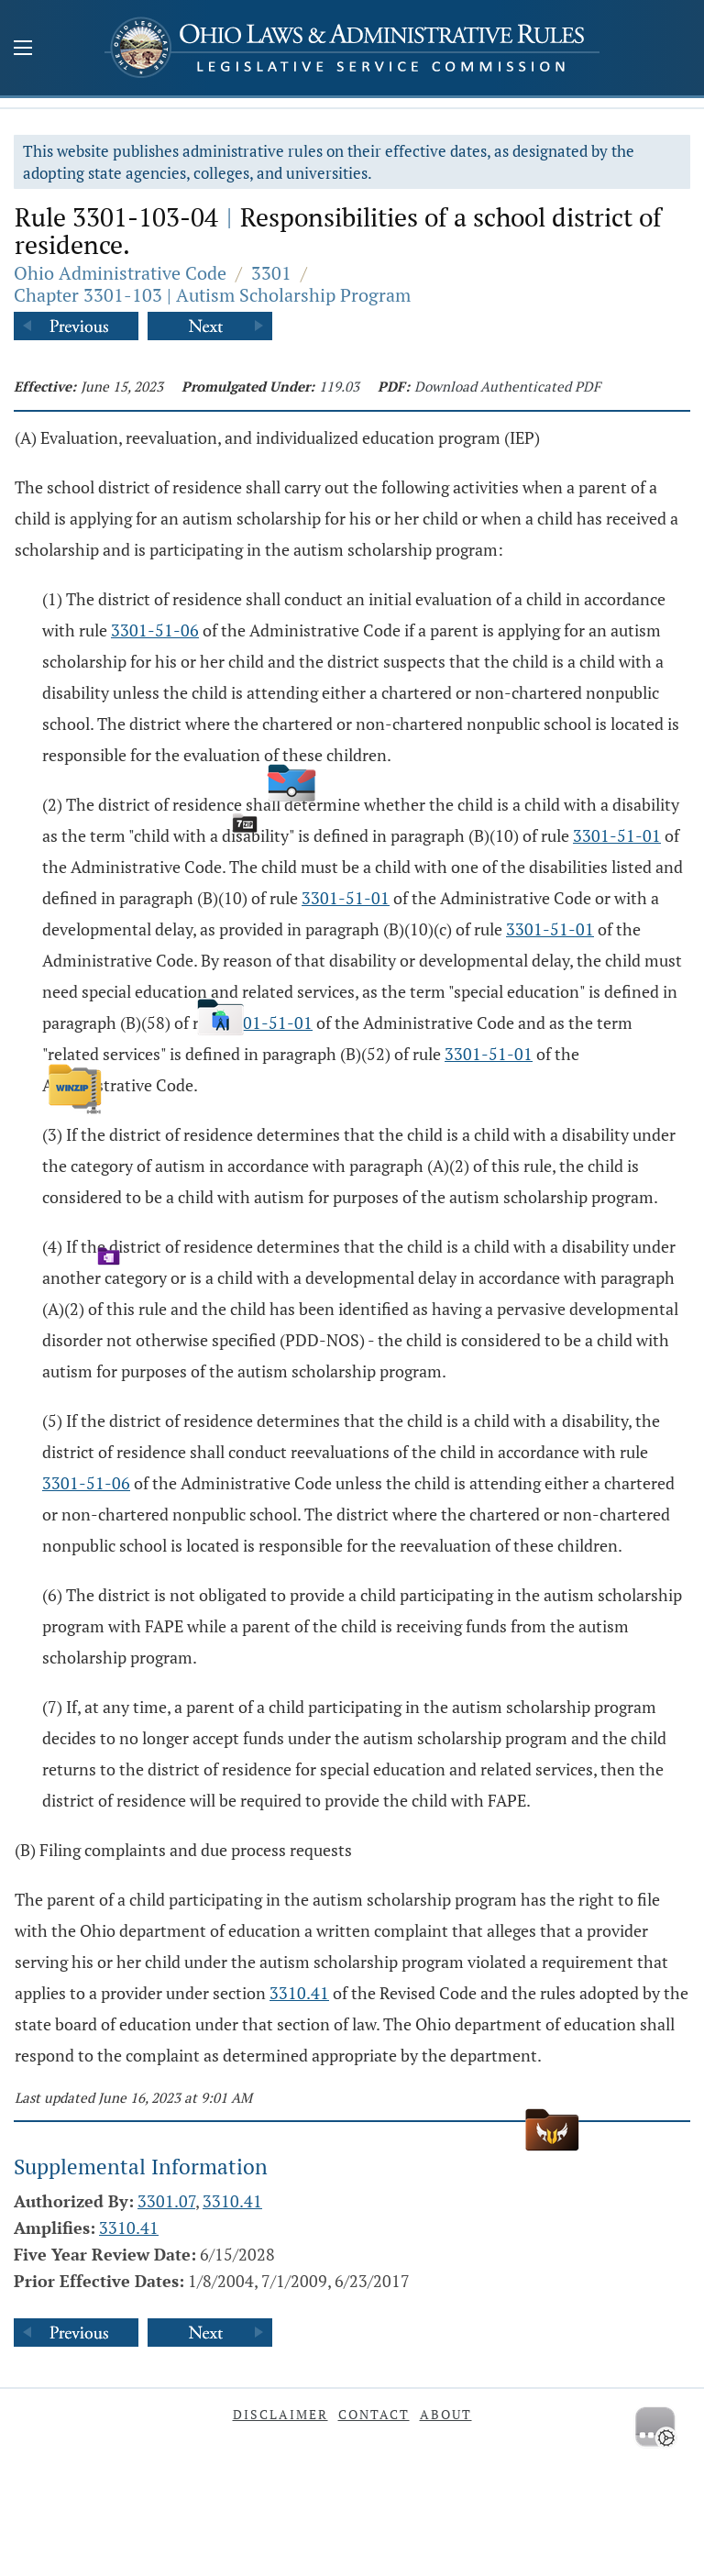 The image size is (704, 2576). What do you see at coordinates (292, 784) in the screenshot?
I see `folder for pokémon game files or saves` at bounding box center [292, 784].